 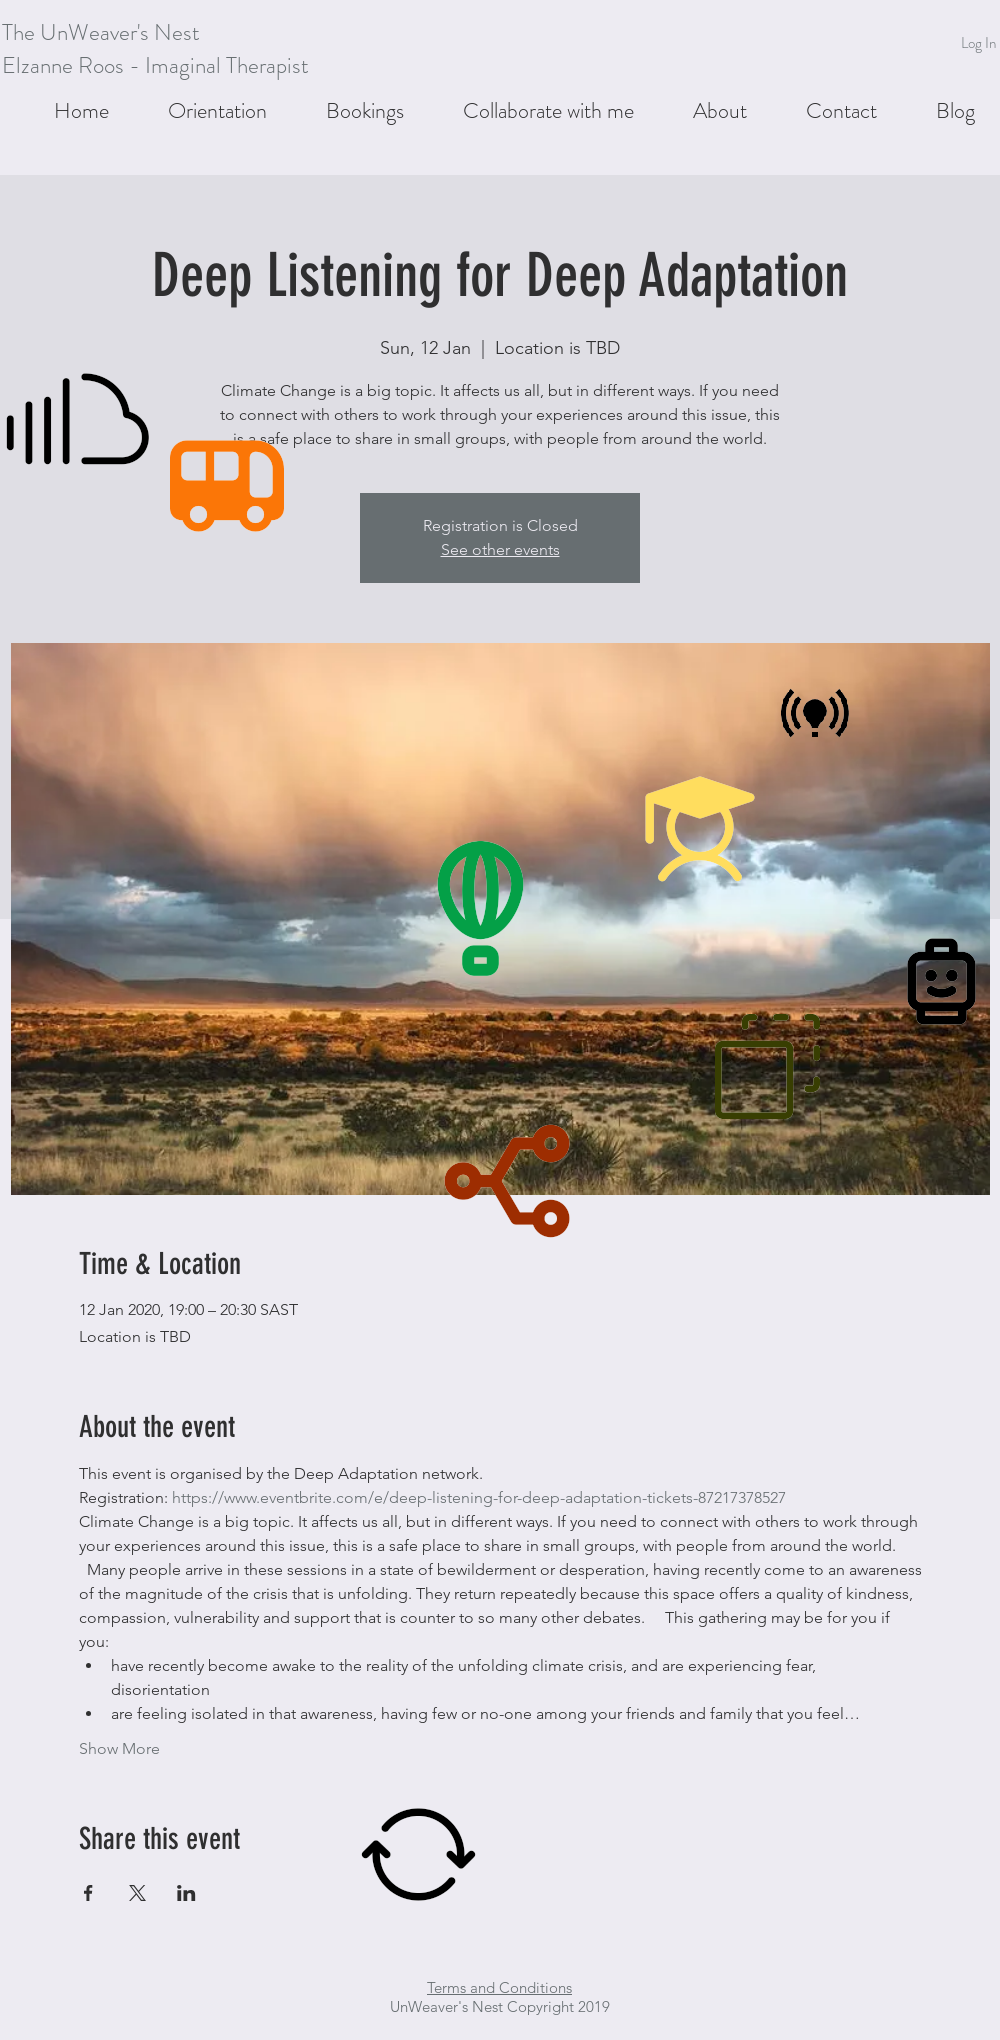 What do you see at coordinates (767, 1066) in the screenshot?
I see `send selected element to background layer` at bounding box center [767, 1066].